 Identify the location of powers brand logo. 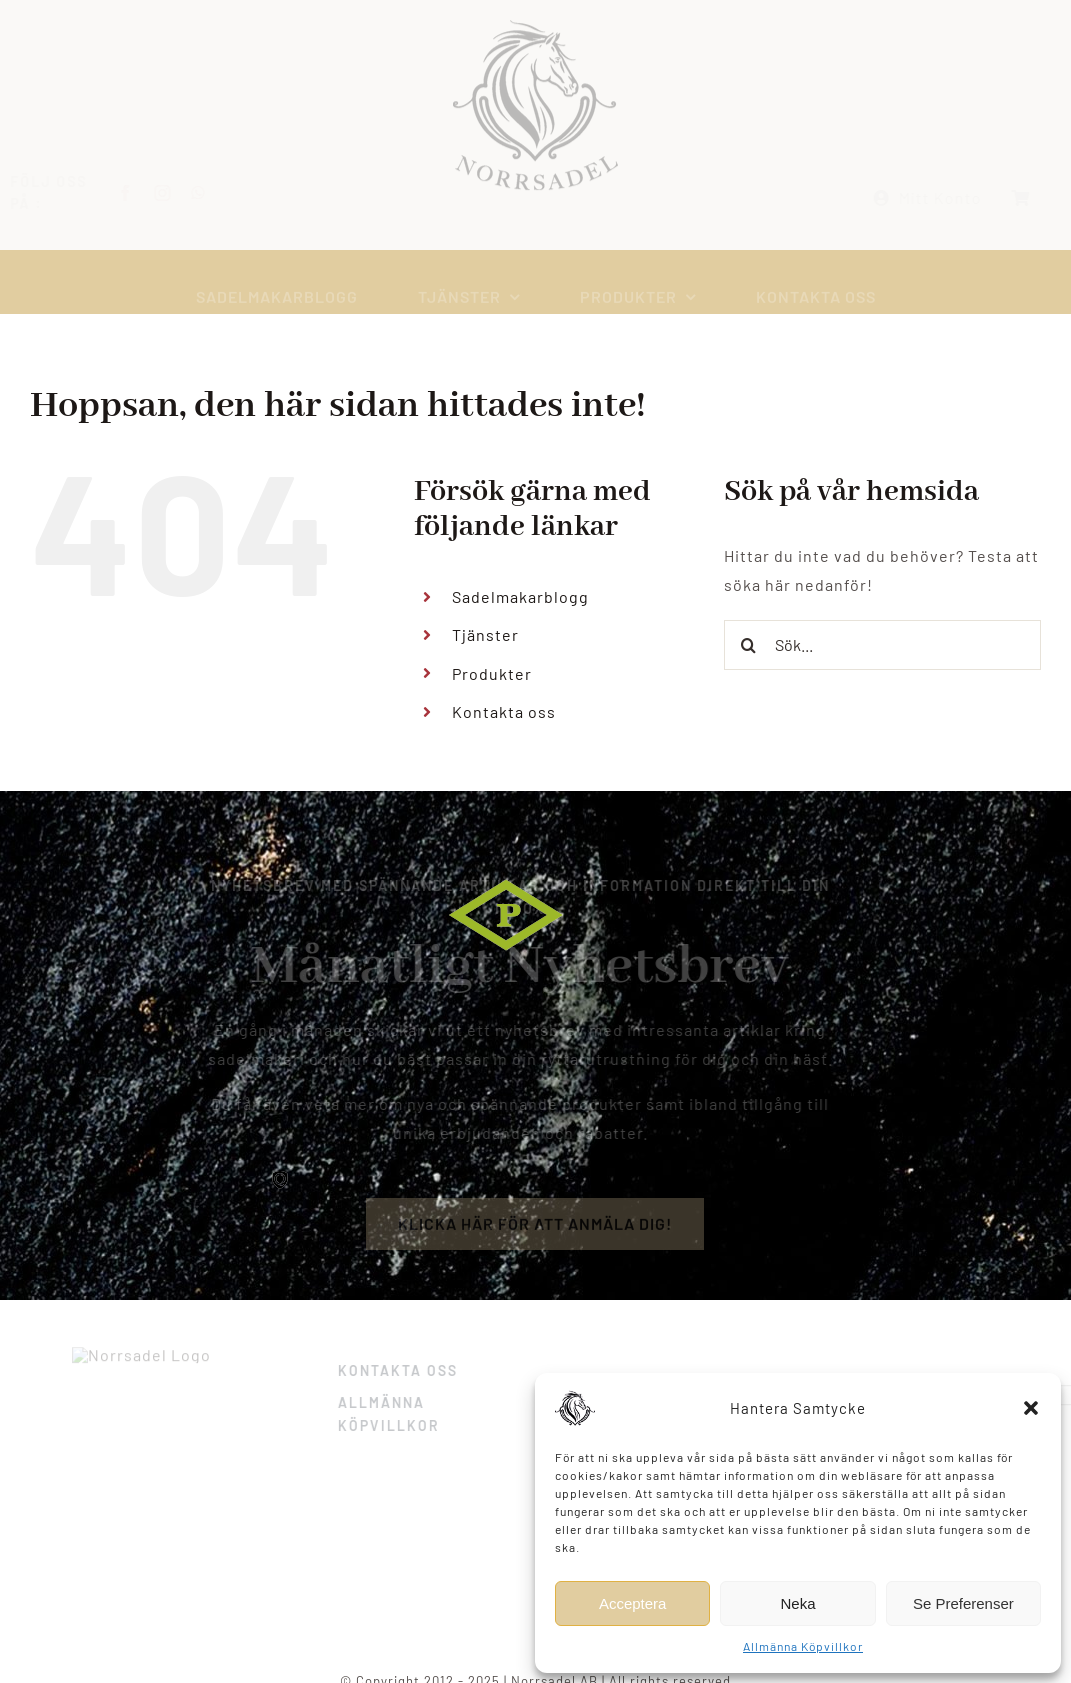
(506, 915).